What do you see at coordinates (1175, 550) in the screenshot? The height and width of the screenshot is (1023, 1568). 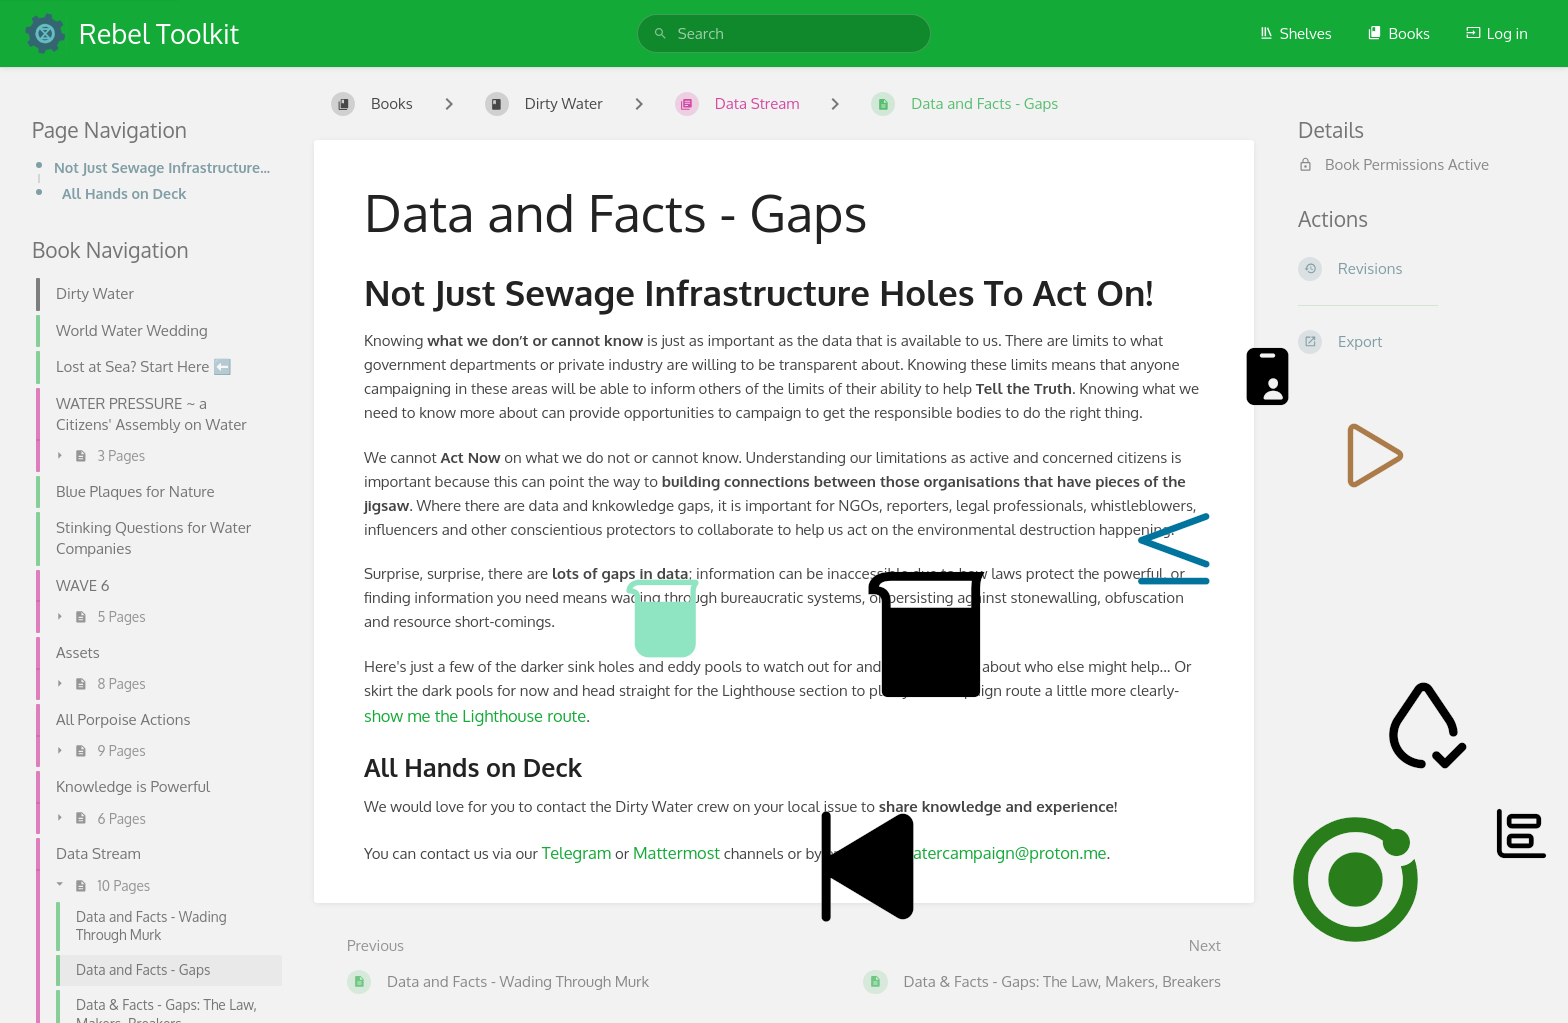 I see `less than or equal to mathematical operator` at bounding box center [1175, 550].